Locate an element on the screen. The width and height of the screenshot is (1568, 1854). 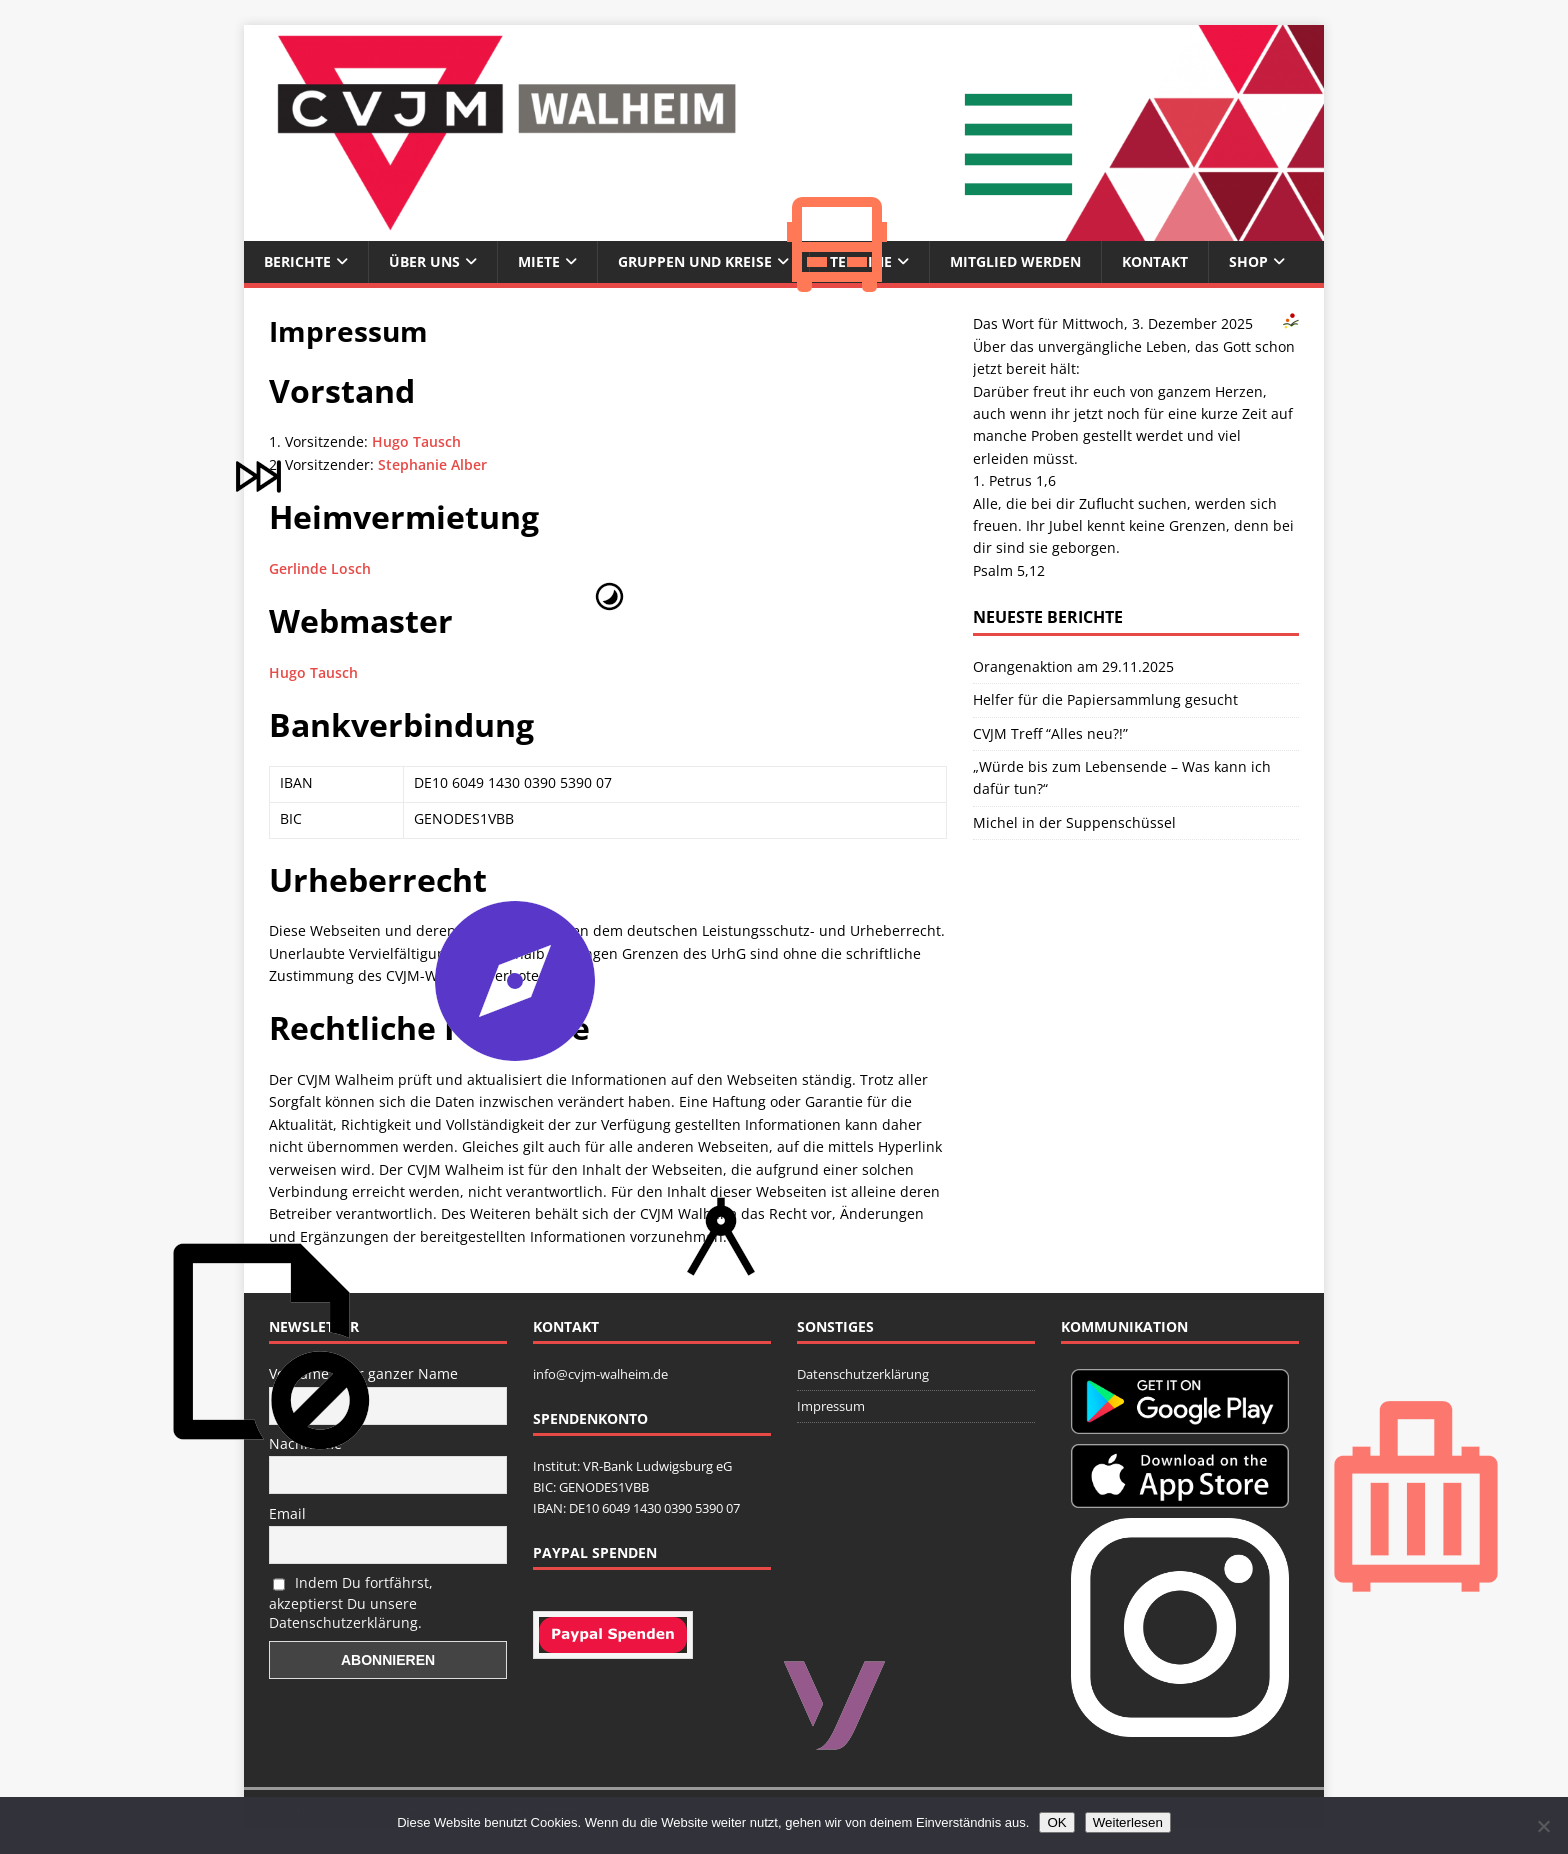
access travel or trip planning features is located at coordinates (1416, 1501).